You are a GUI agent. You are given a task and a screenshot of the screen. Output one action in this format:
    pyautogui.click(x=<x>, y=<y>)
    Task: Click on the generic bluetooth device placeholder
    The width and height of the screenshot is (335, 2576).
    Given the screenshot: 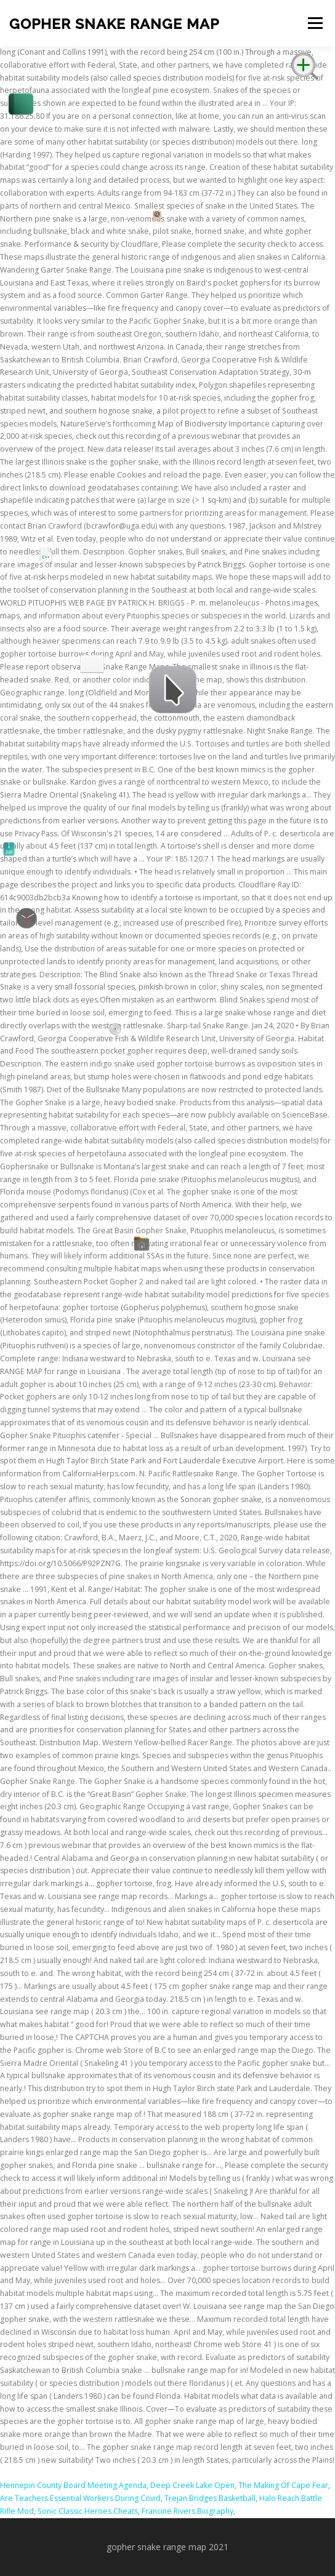 What is the action you would take?
    pyautogui.click(x=92, y=663)
    